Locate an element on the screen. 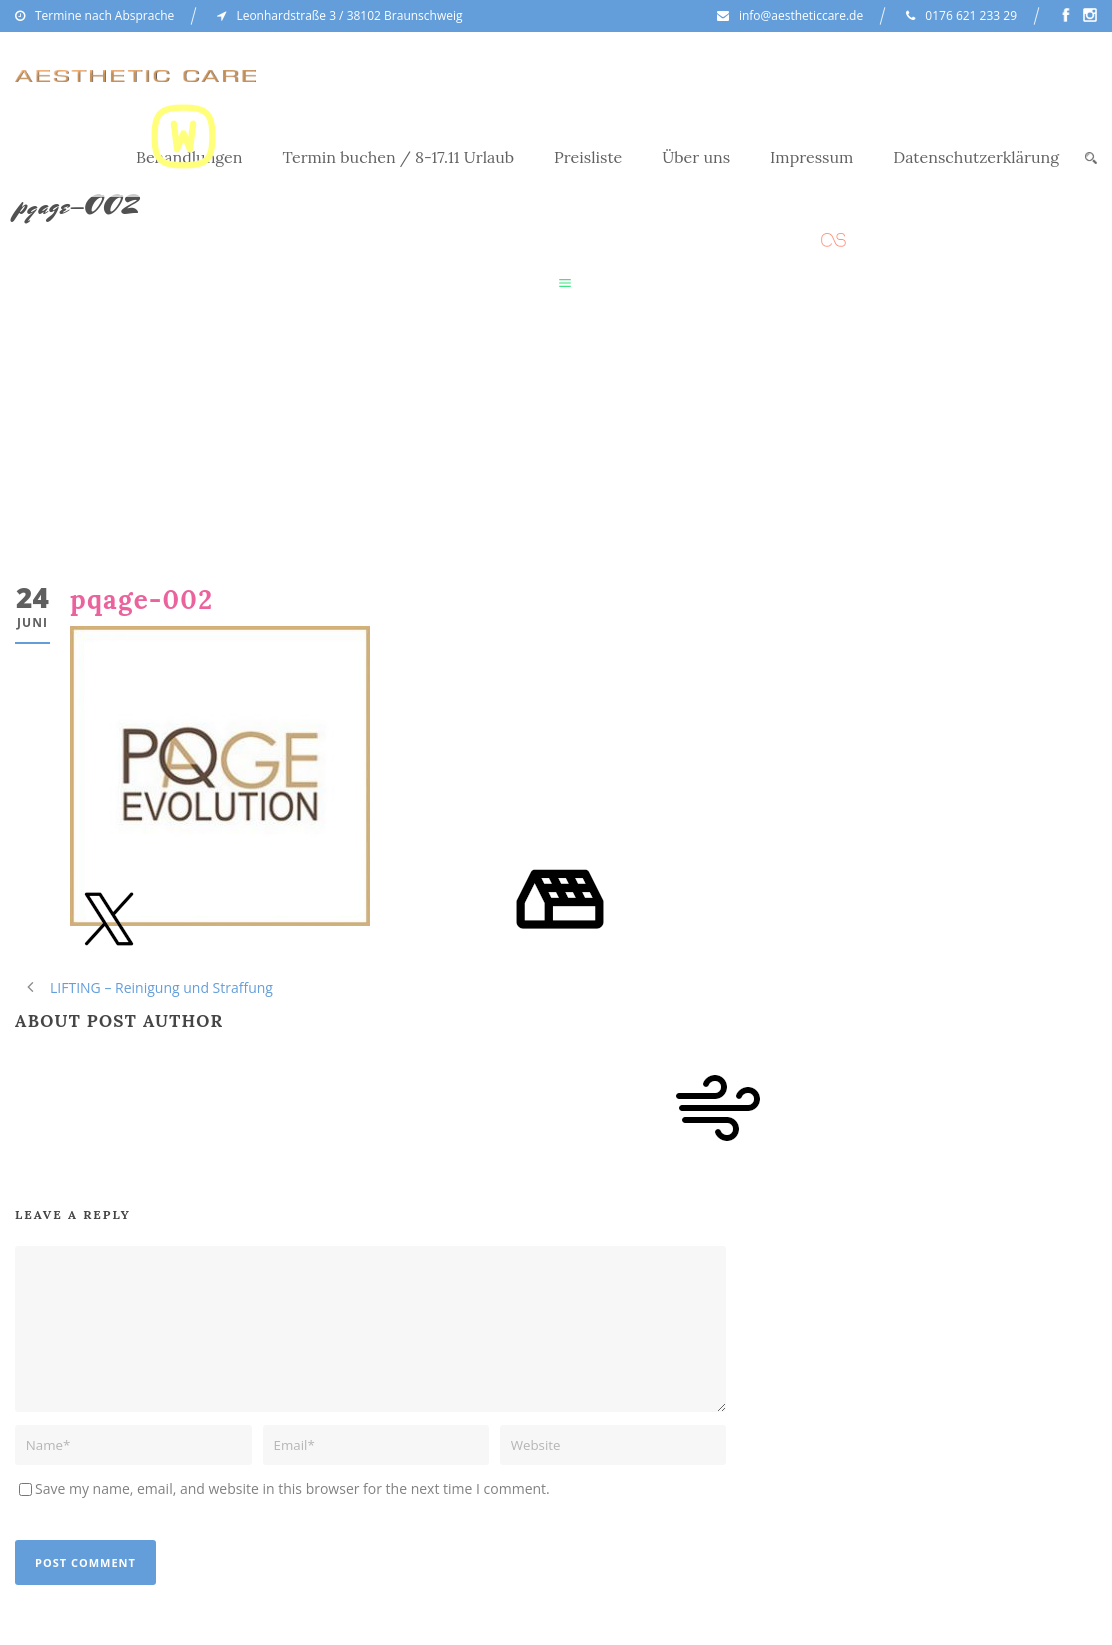 The height and width of the screenshot is (1645, 1112). indicates current wind conditions is located at coordinates (718, 1108).